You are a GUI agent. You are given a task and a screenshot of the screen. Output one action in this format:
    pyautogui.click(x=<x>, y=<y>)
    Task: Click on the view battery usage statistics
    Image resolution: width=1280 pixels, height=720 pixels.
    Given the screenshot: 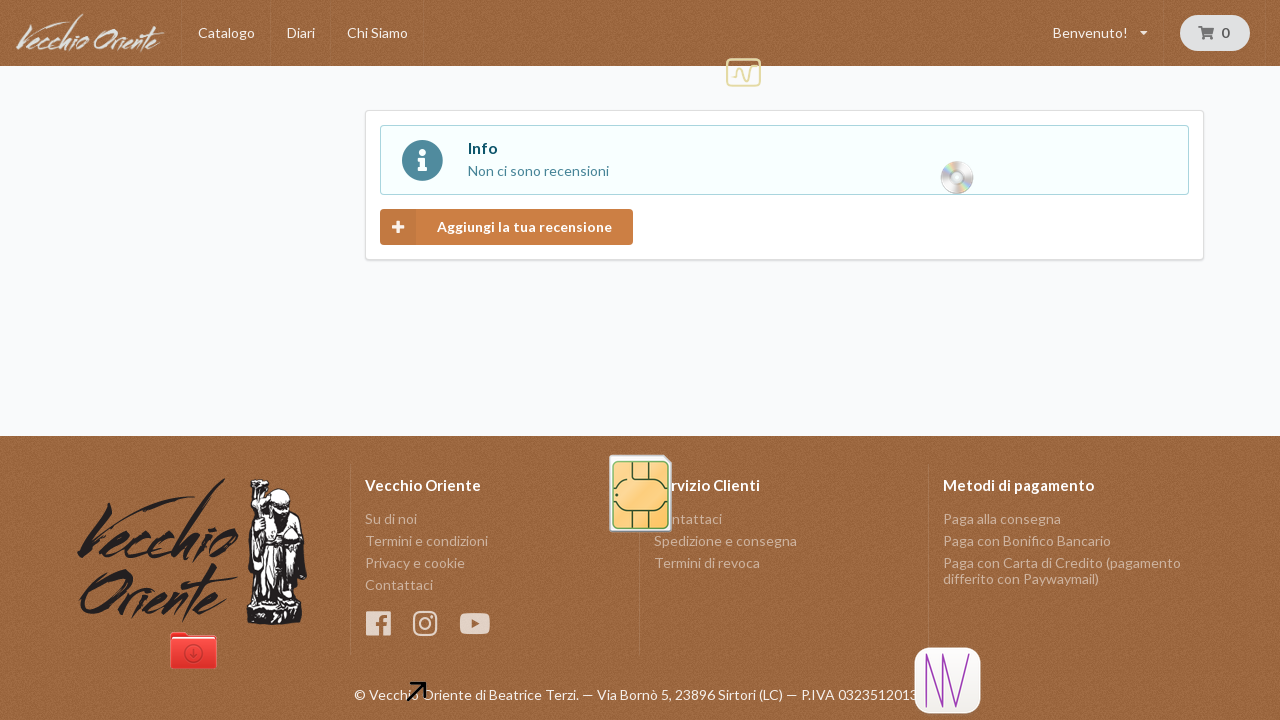 What is the action you would take?
    pyautogui.click(x=743, y=71)
    